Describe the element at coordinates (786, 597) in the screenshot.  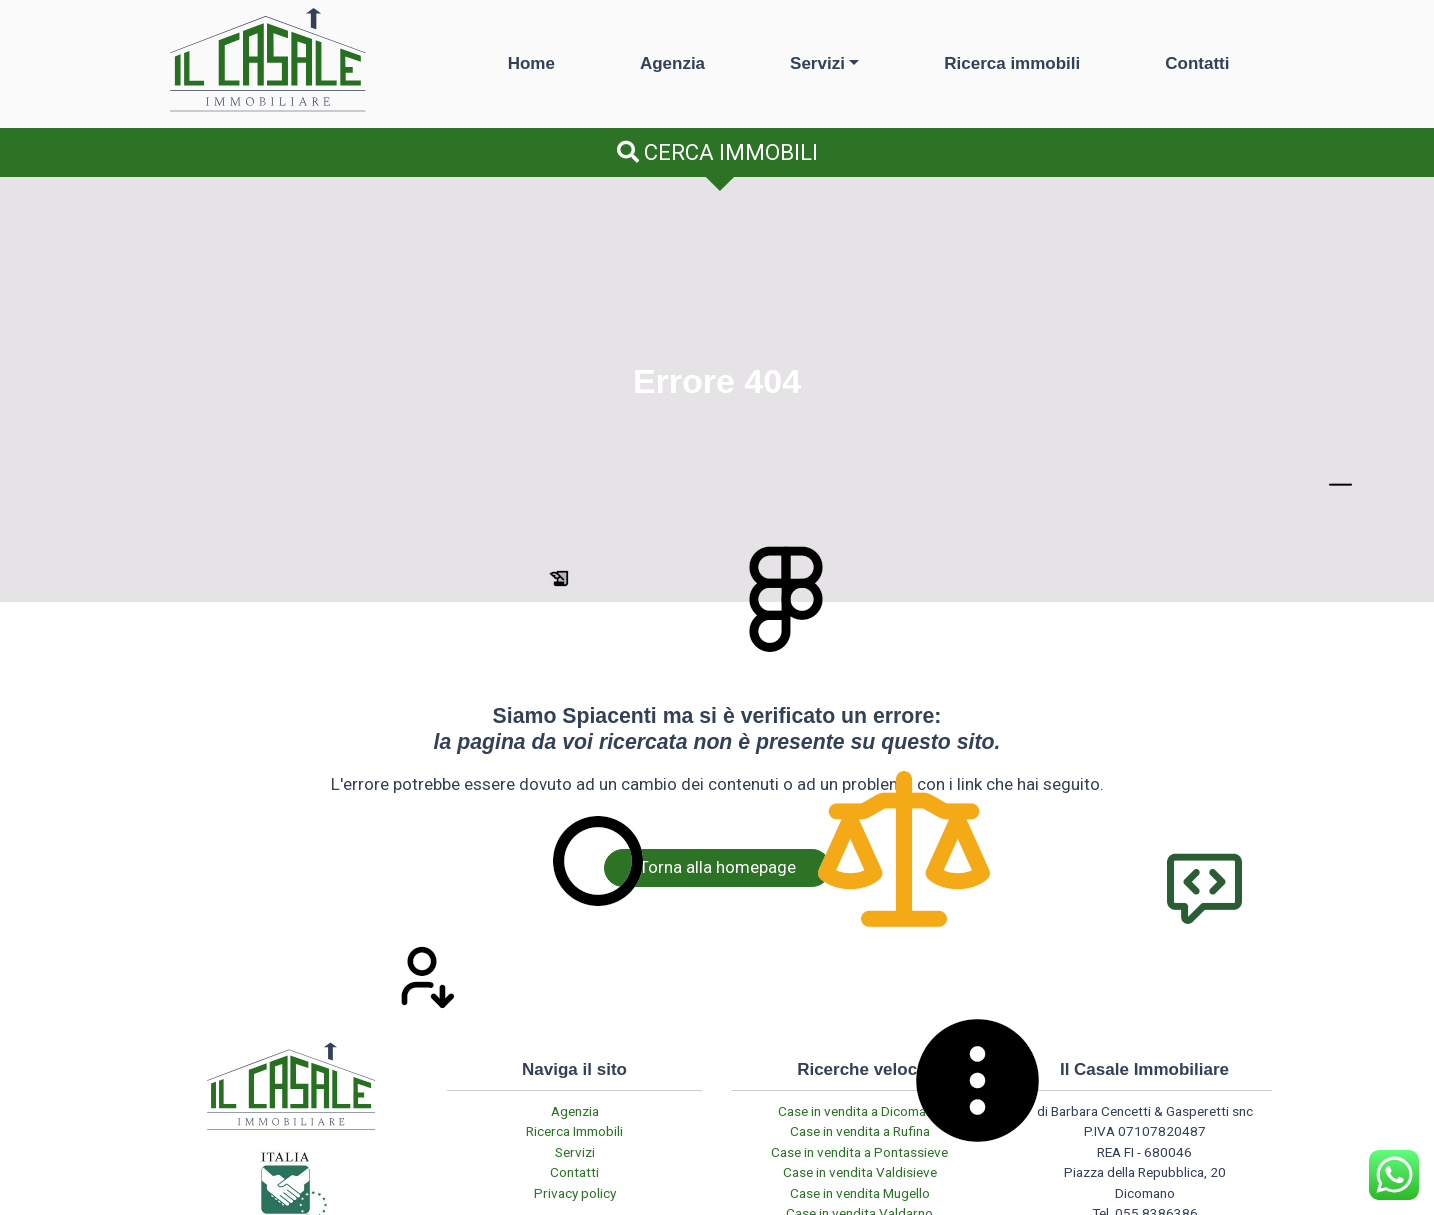
I see `open Figma design tool` at that location.